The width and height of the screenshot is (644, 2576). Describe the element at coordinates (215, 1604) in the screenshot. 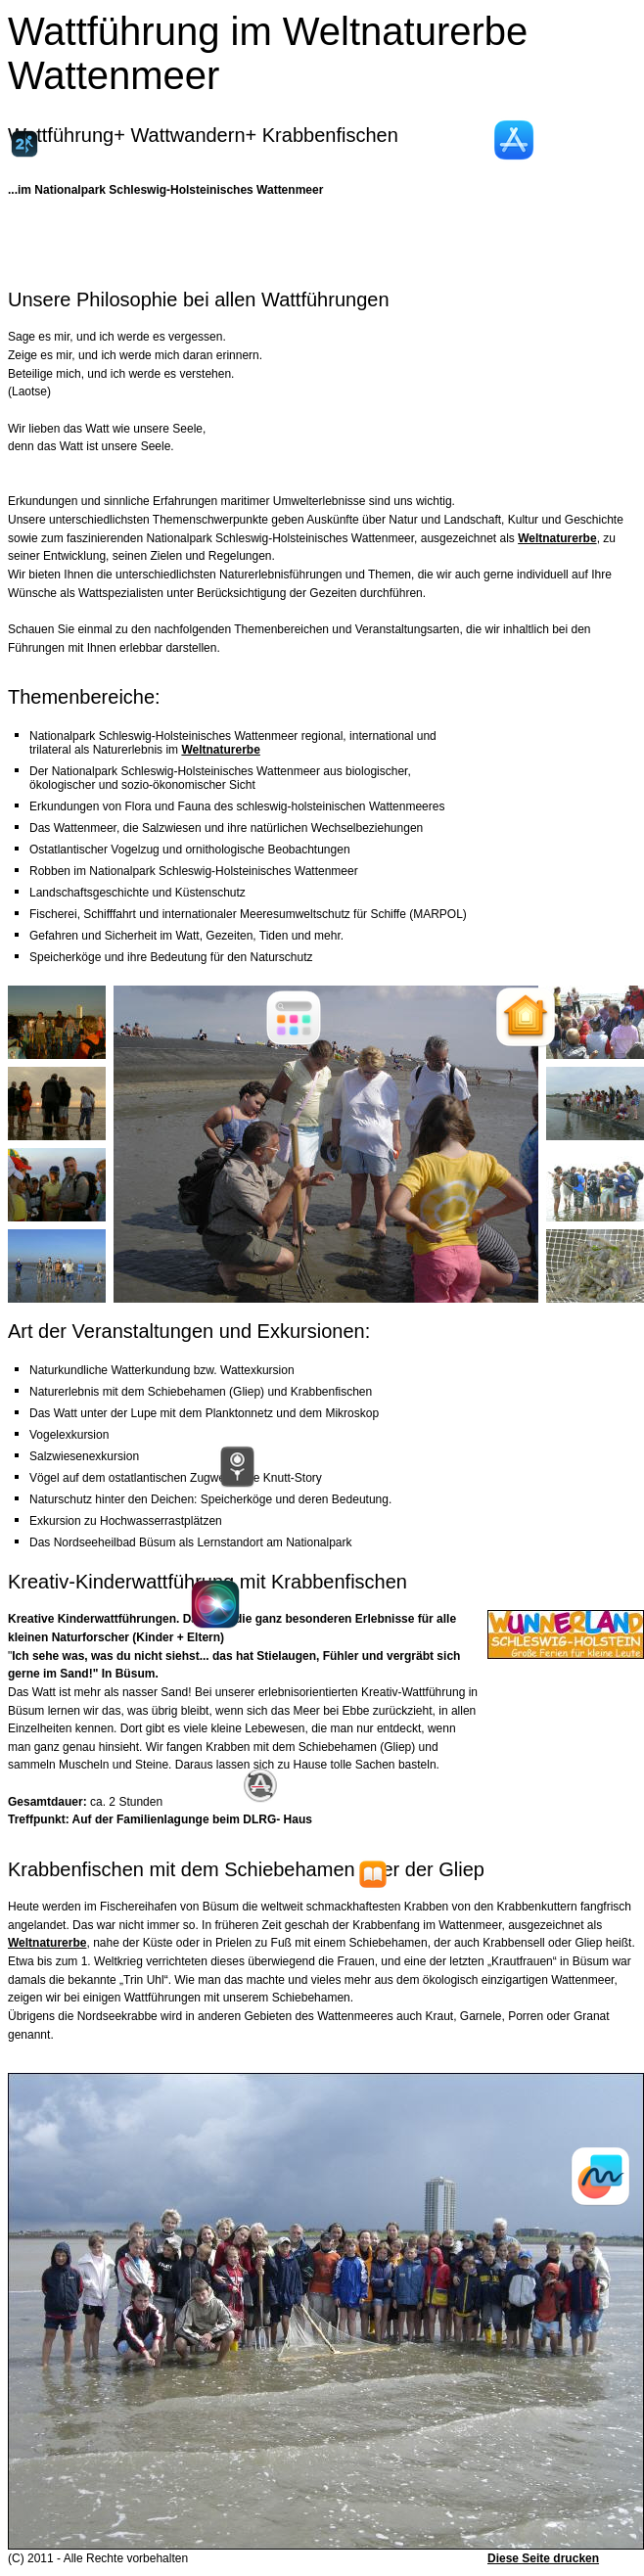

I see `activate Siri voice assistant` at that location.